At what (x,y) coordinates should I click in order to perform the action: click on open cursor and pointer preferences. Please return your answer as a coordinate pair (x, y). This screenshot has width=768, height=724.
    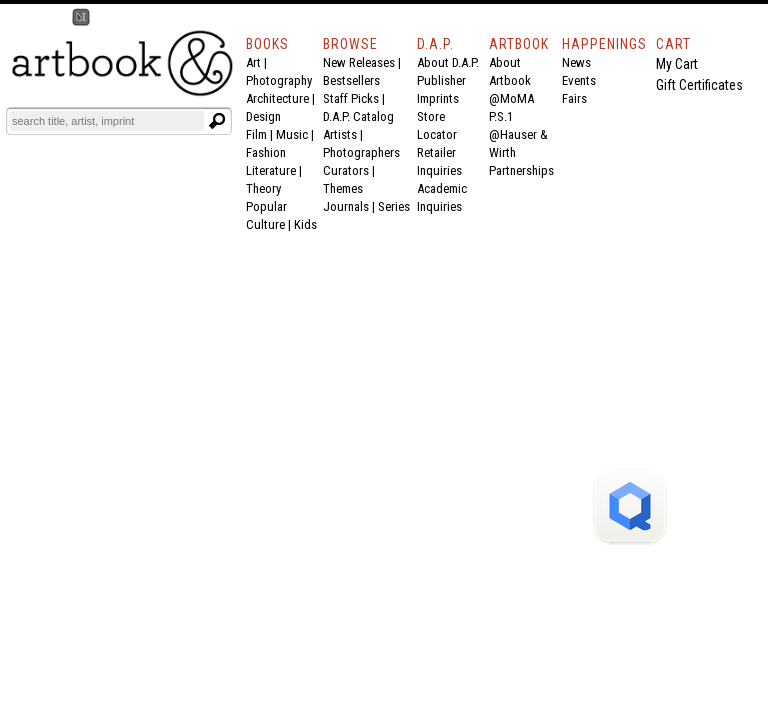
    Looking at the image, I should click on (81, 17).